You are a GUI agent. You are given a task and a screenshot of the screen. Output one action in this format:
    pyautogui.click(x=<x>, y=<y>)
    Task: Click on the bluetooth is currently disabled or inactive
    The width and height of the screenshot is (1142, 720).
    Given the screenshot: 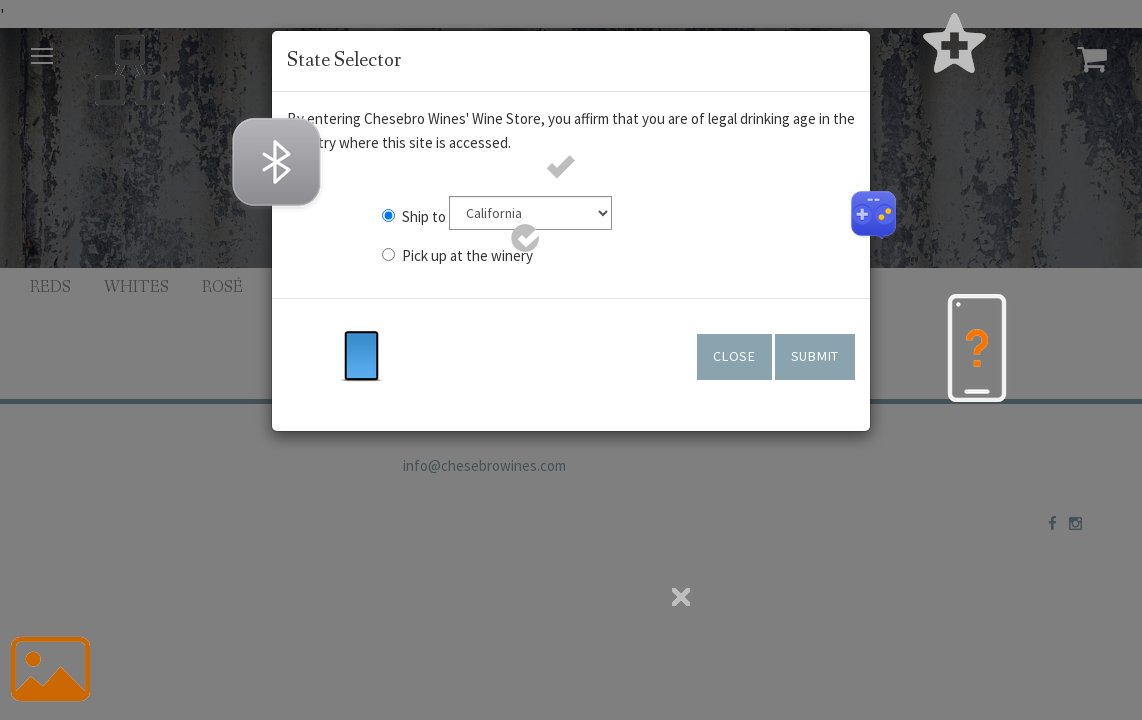 What is the action you would take?
    pyautogui.click(x=276, y=163)
    